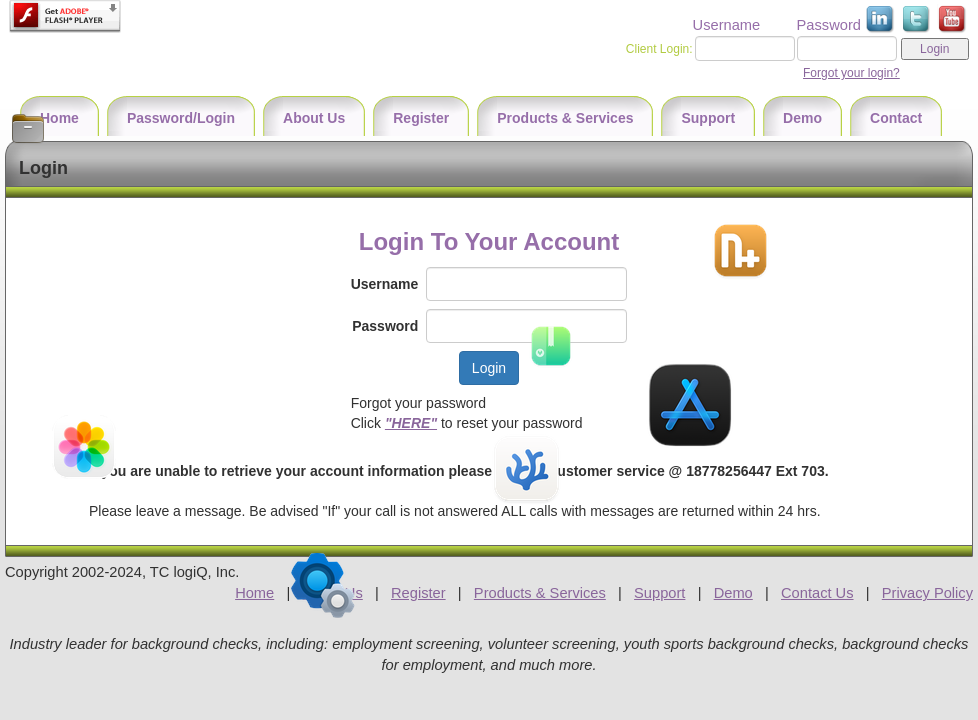 The image size is (978, 720). I want to click on open the Photos app, so click(84, 447).